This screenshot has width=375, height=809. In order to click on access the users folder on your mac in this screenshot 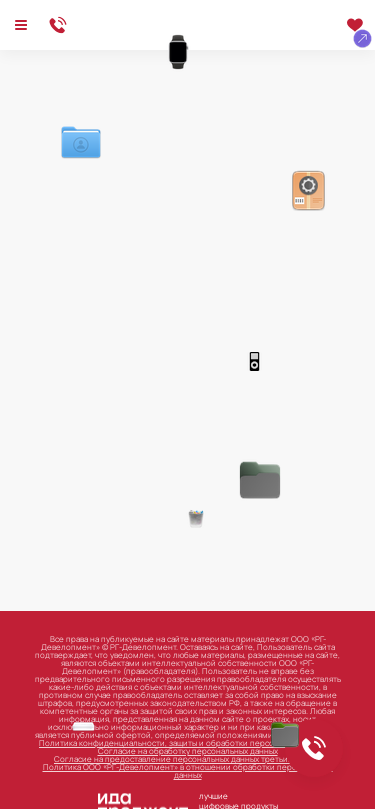, I will do `click(81, 142)`.